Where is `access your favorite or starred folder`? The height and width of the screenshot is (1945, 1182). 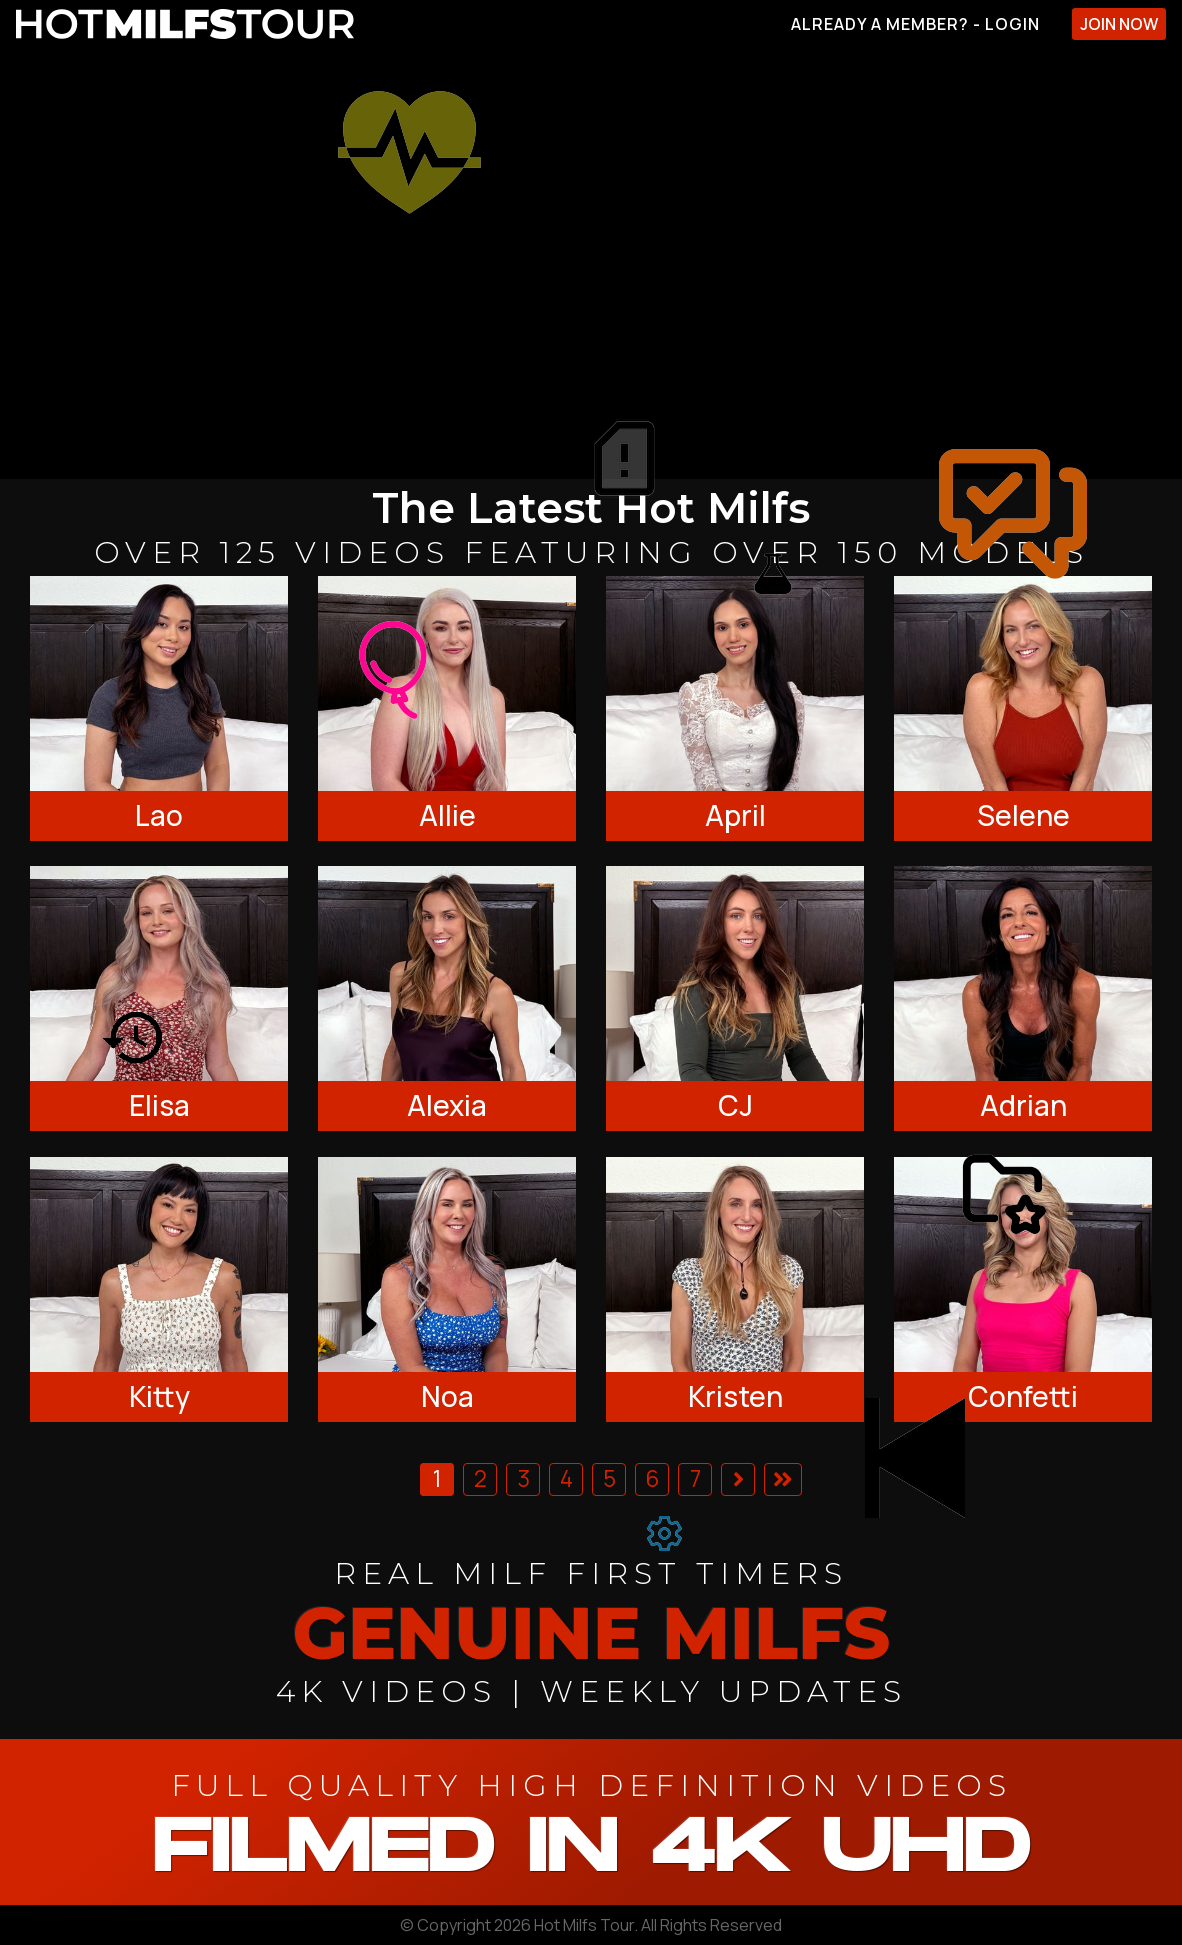
access your favorite or starred folder is located at coordinates (1002, 1190).